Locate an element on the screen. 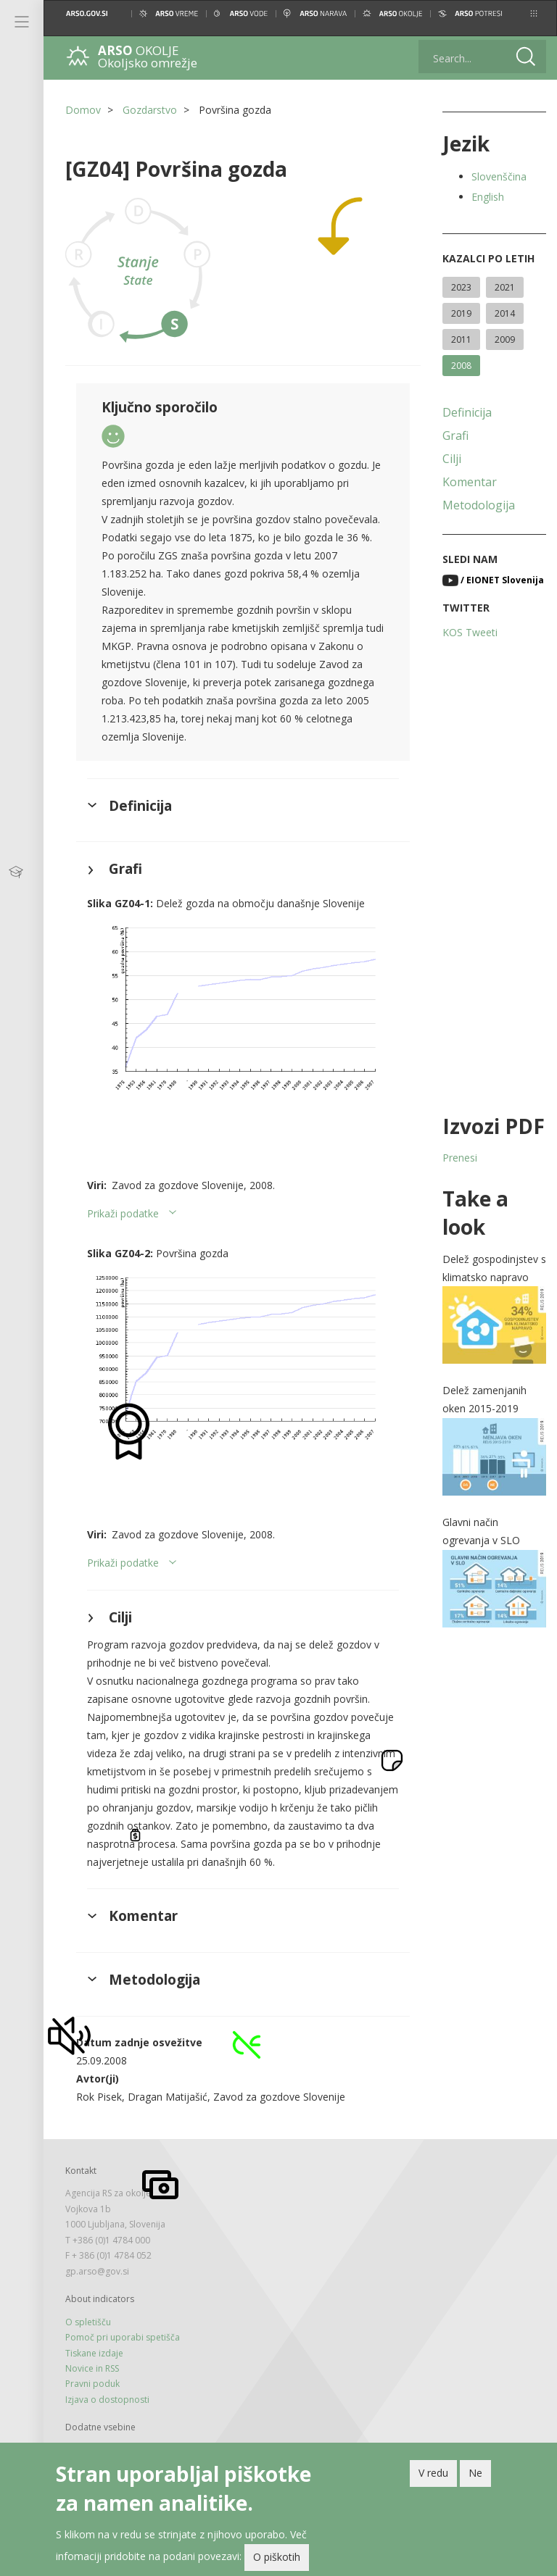  indicates CE certification is disabled or not applicable is located at coordinates (247, 2045).